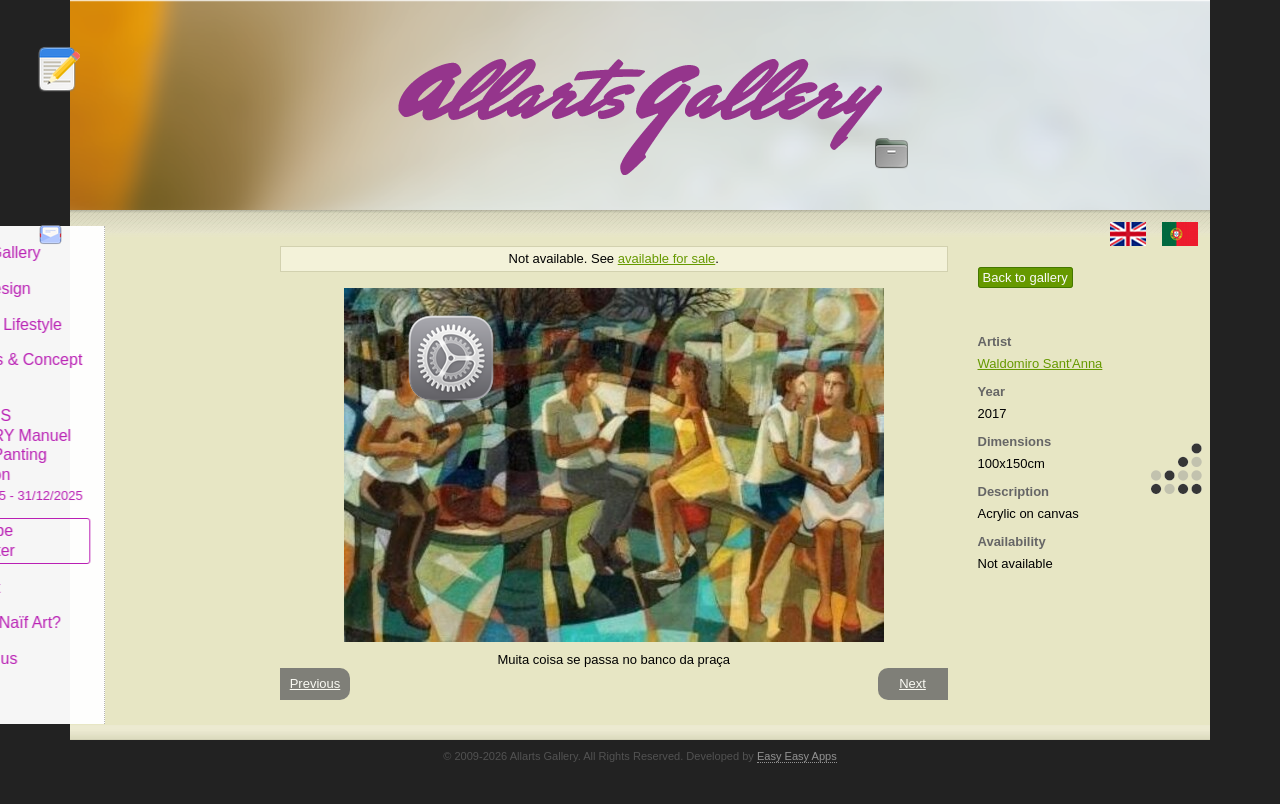  I want to click on launch four-in-a-row game, so click(1178, 467).